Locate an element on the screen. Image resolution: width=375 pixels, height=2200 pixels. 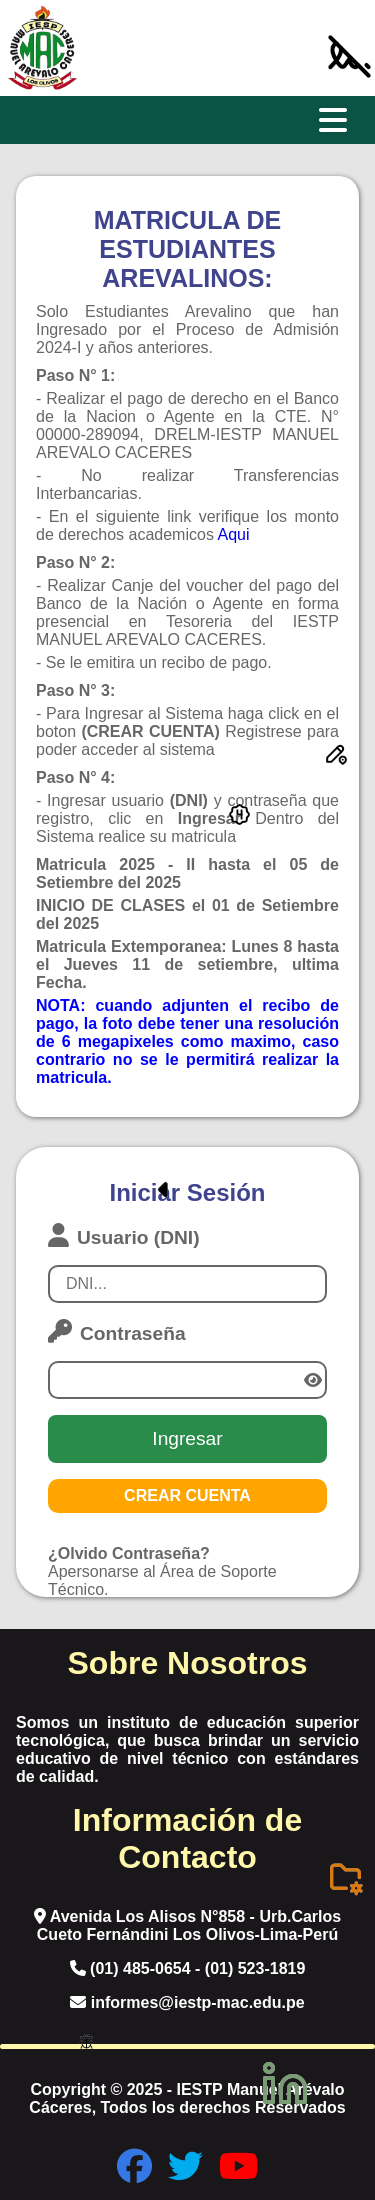
navigate to the previous item or screen is located at coordinates (163, 1189).